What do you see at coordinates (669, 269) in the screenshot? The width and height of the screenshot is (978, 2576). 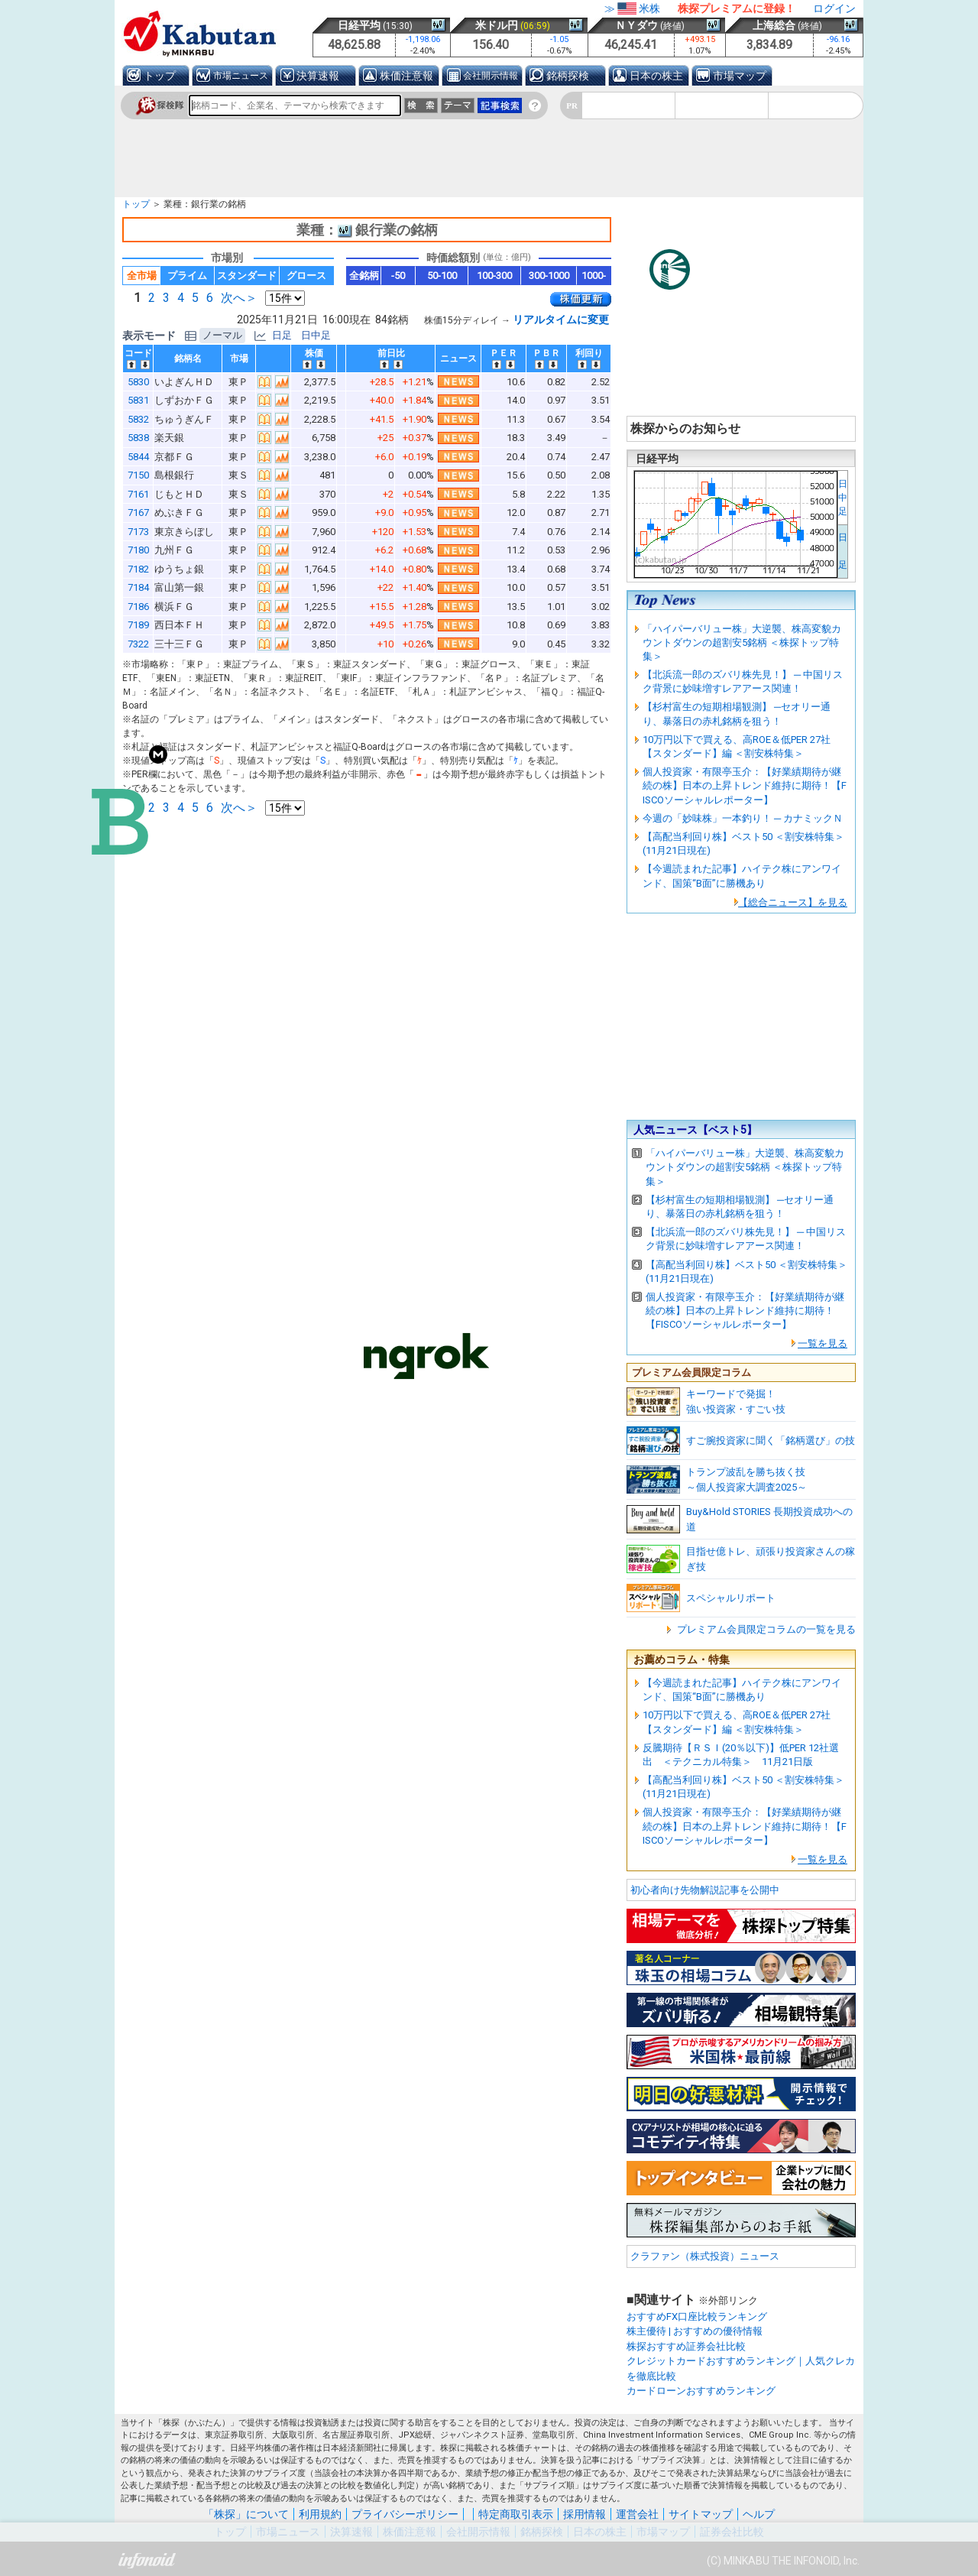 I see `harbor container registry logo` at bounding box center [669, 269].